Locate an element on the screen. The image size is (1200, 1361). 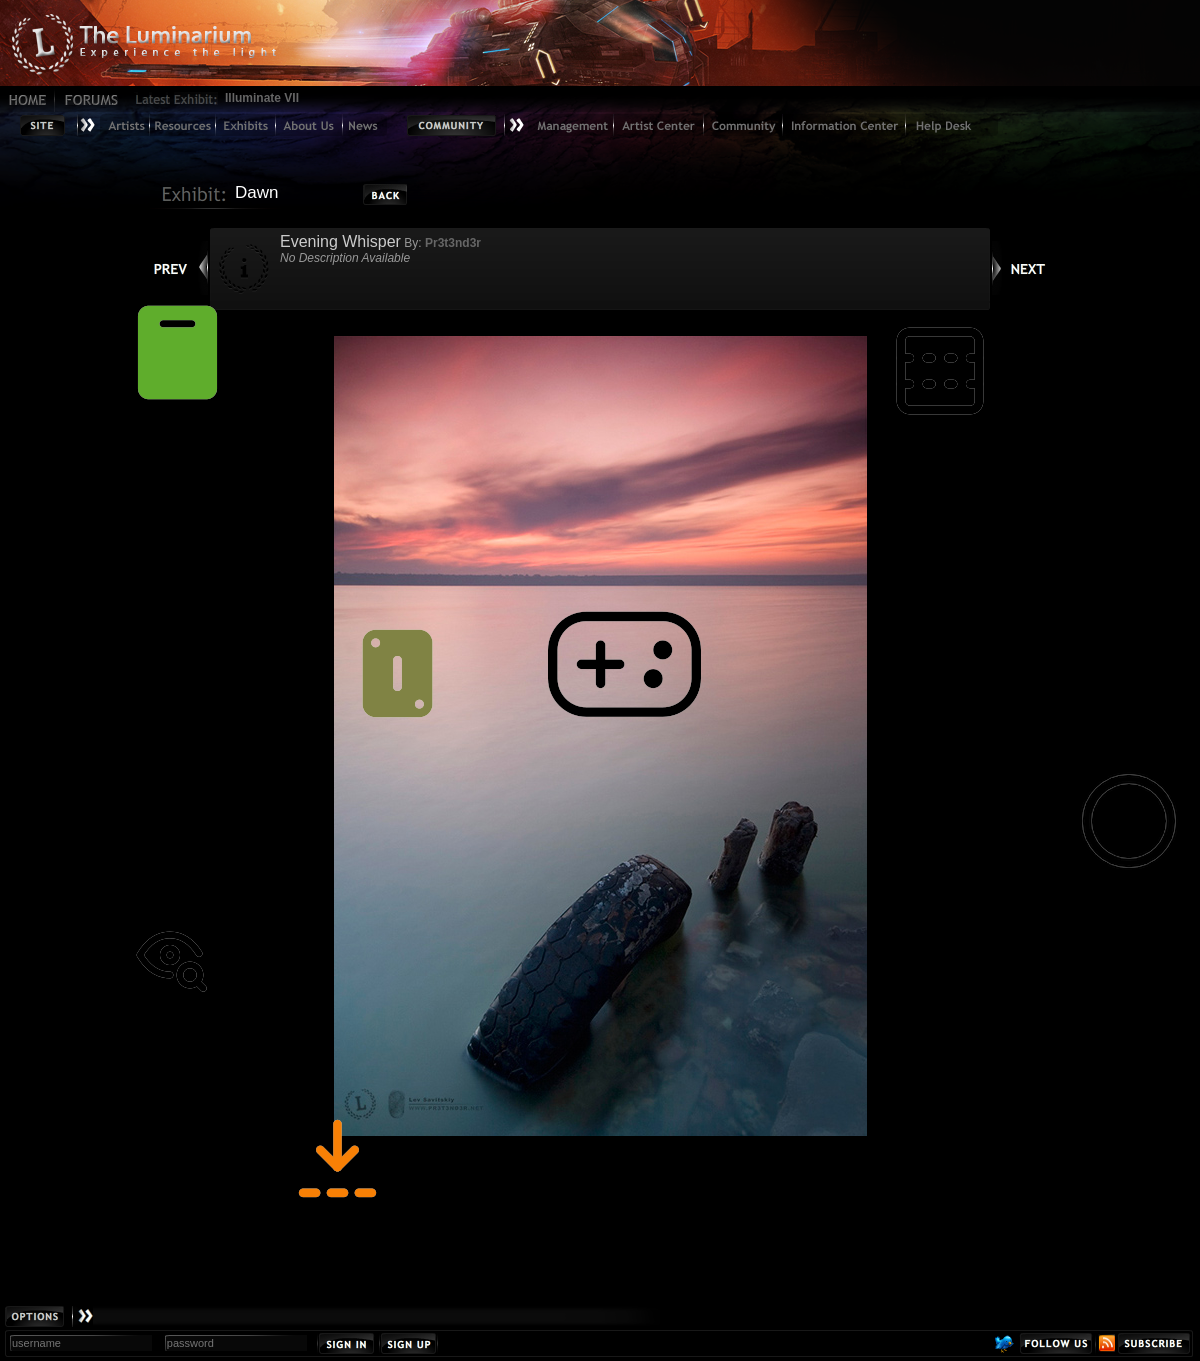
indicates an unselected or empty state is located at coordinates (1129, 821).